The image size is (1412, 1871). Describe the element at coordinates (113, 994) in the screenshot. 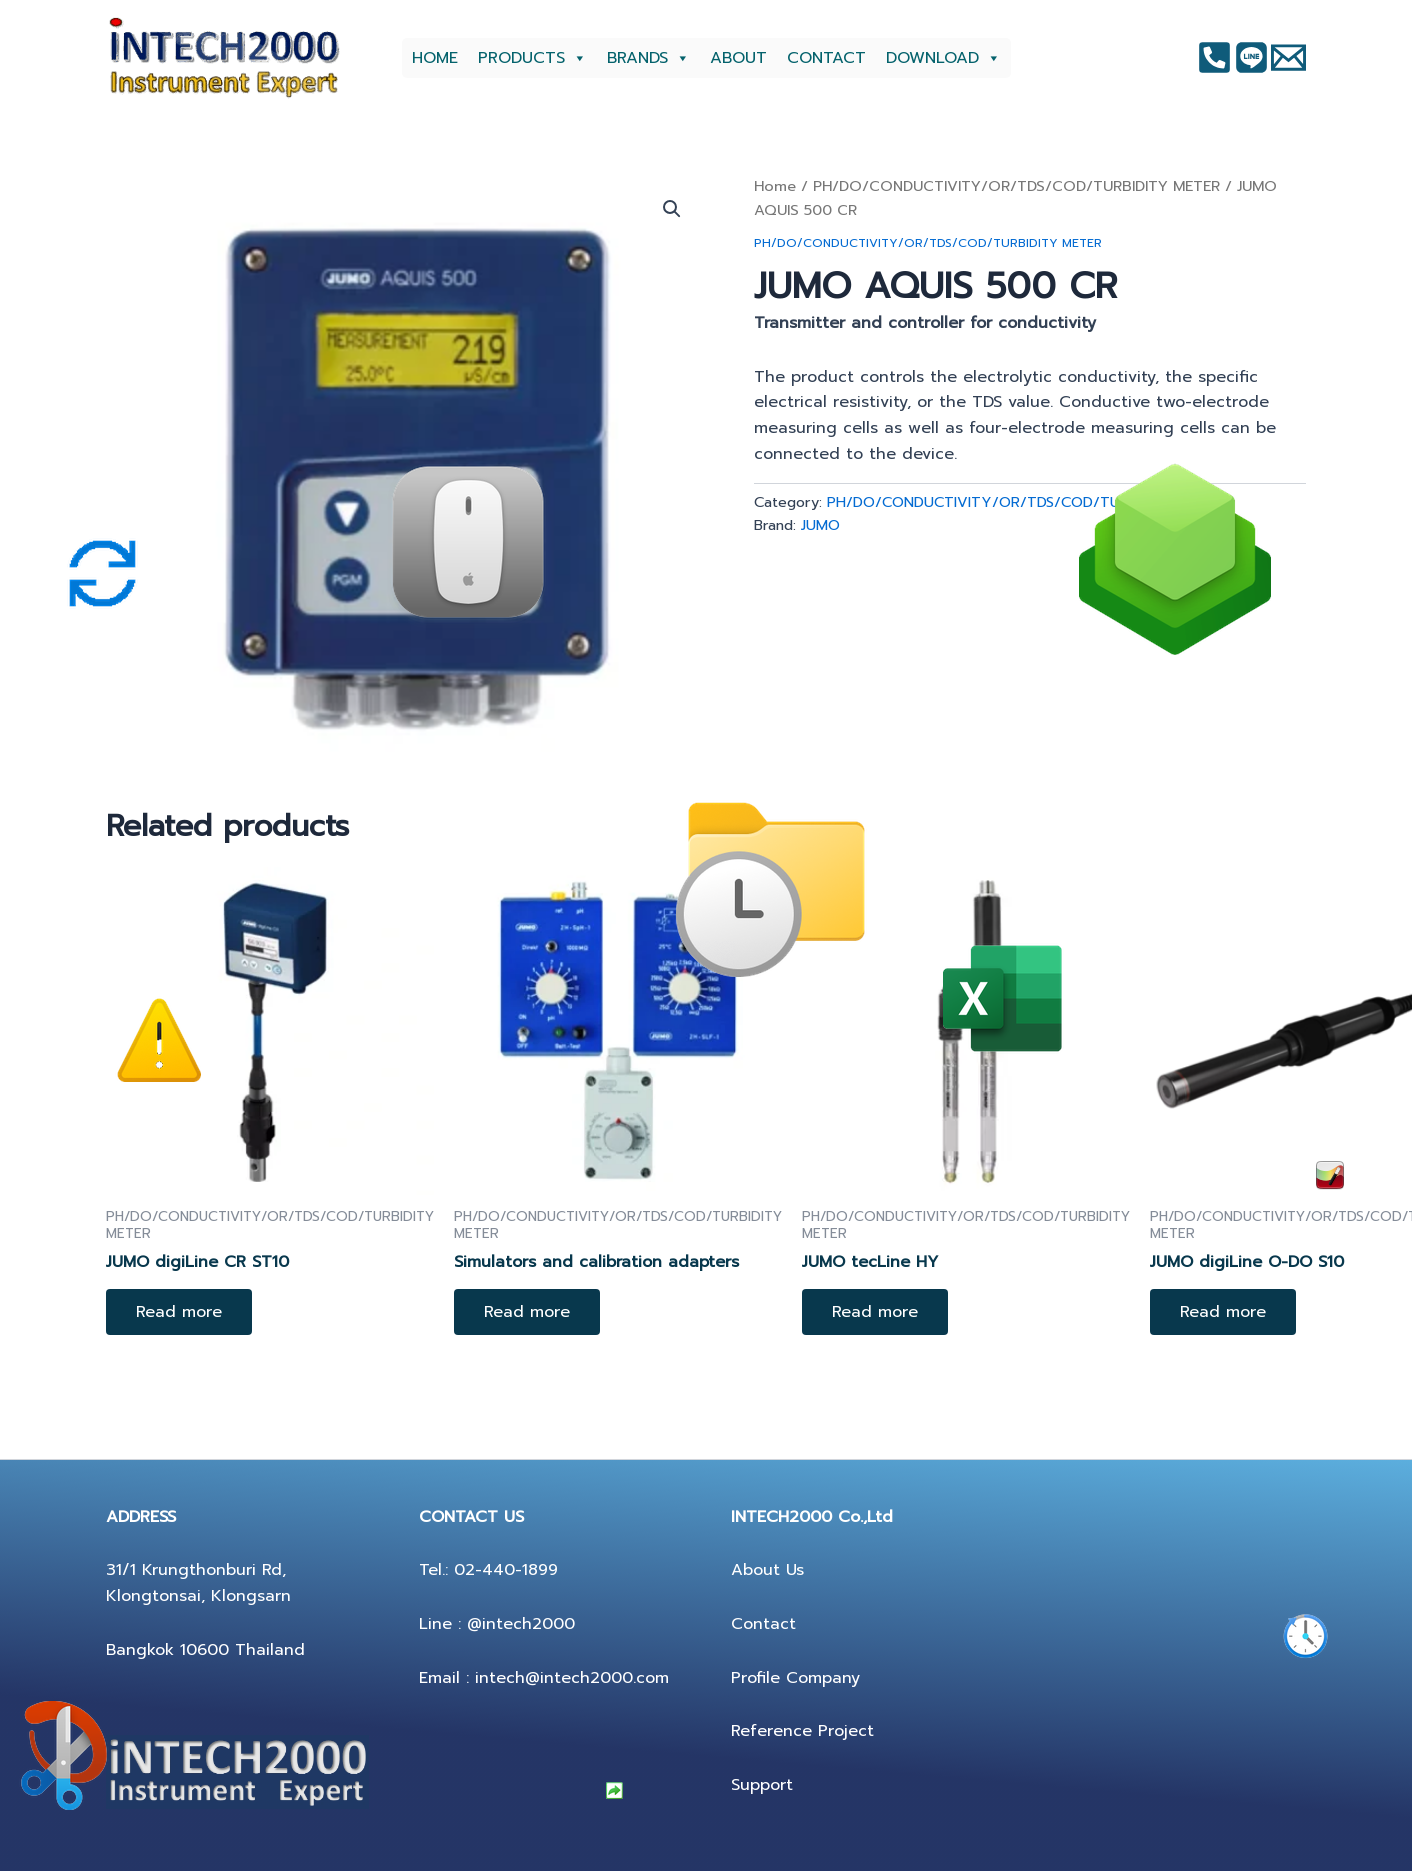

I see `indicates a warning or alert status` at that location.